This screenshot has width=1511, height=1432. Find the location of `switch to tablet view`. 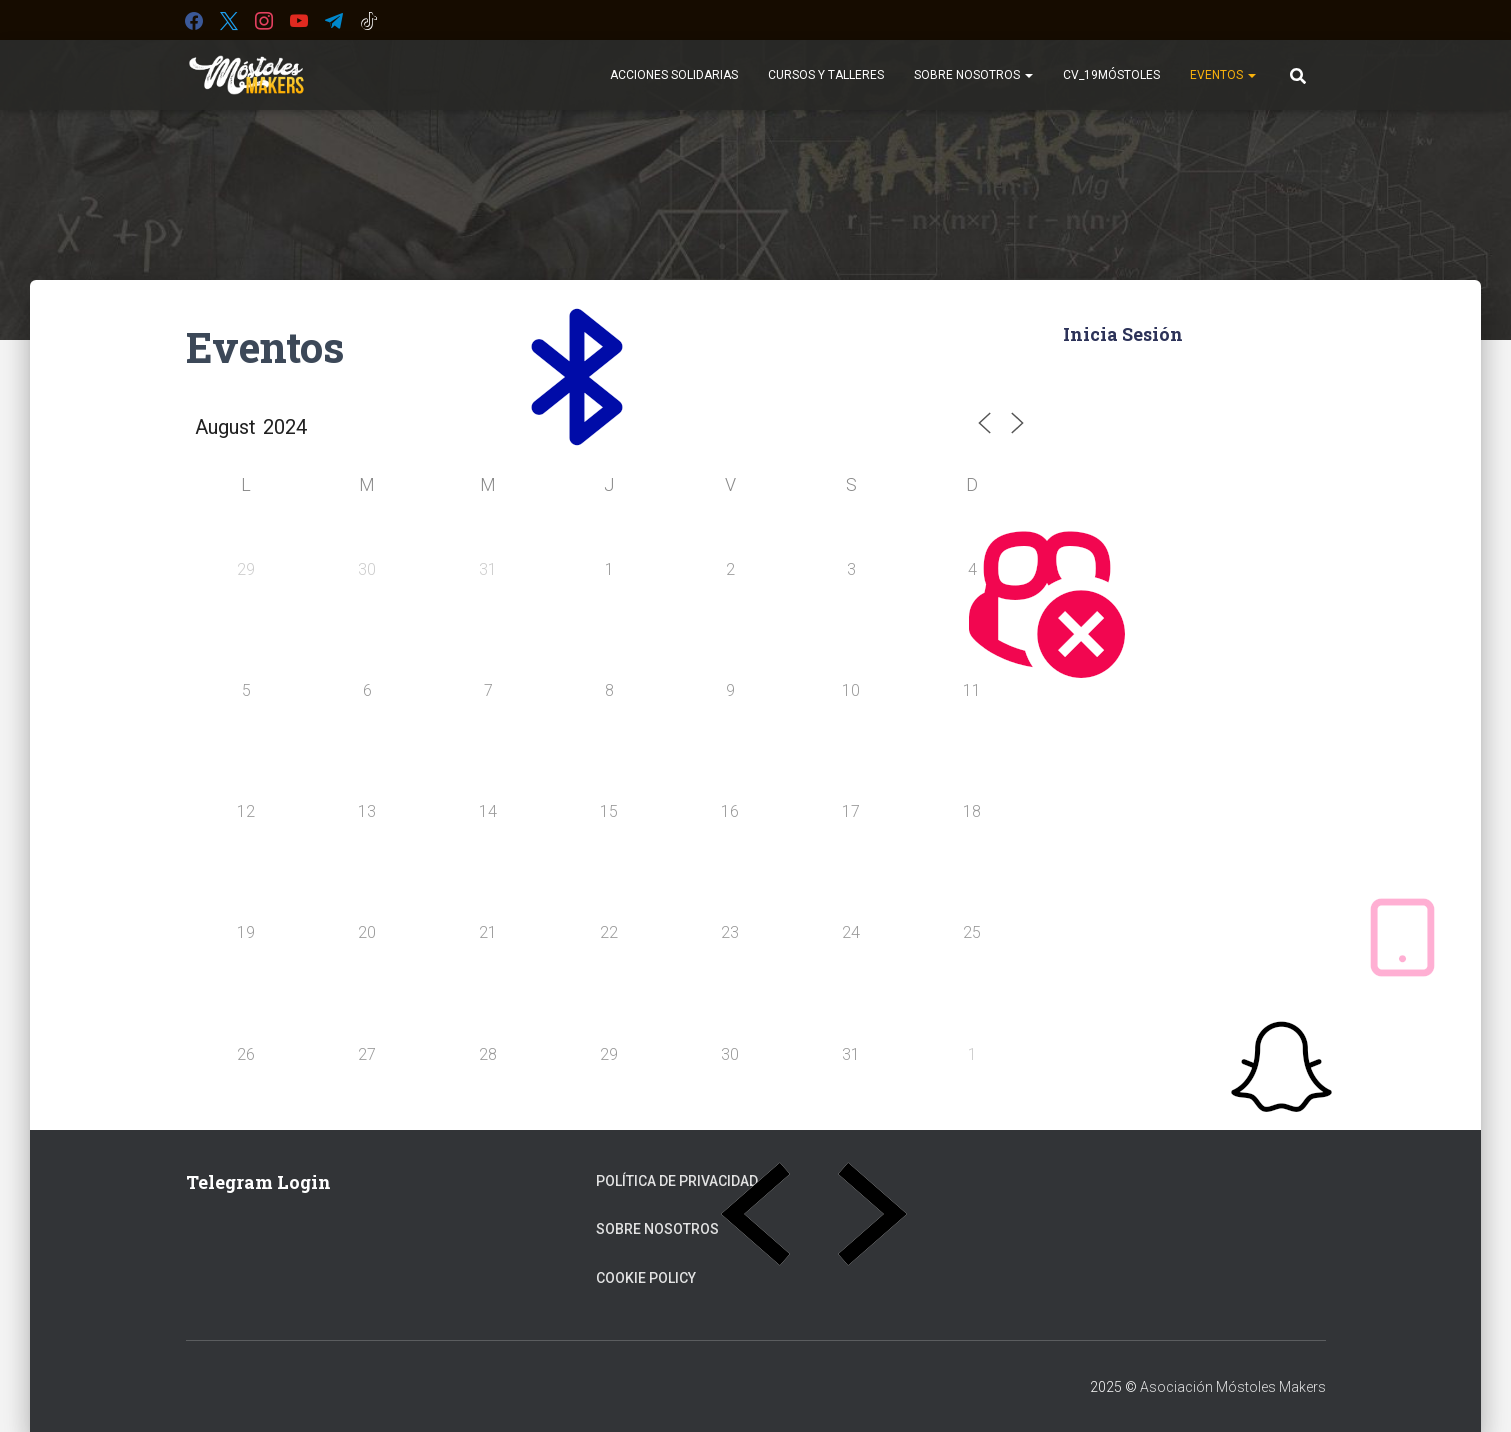

switch to tablet view is located at coordinates (1402, 937).